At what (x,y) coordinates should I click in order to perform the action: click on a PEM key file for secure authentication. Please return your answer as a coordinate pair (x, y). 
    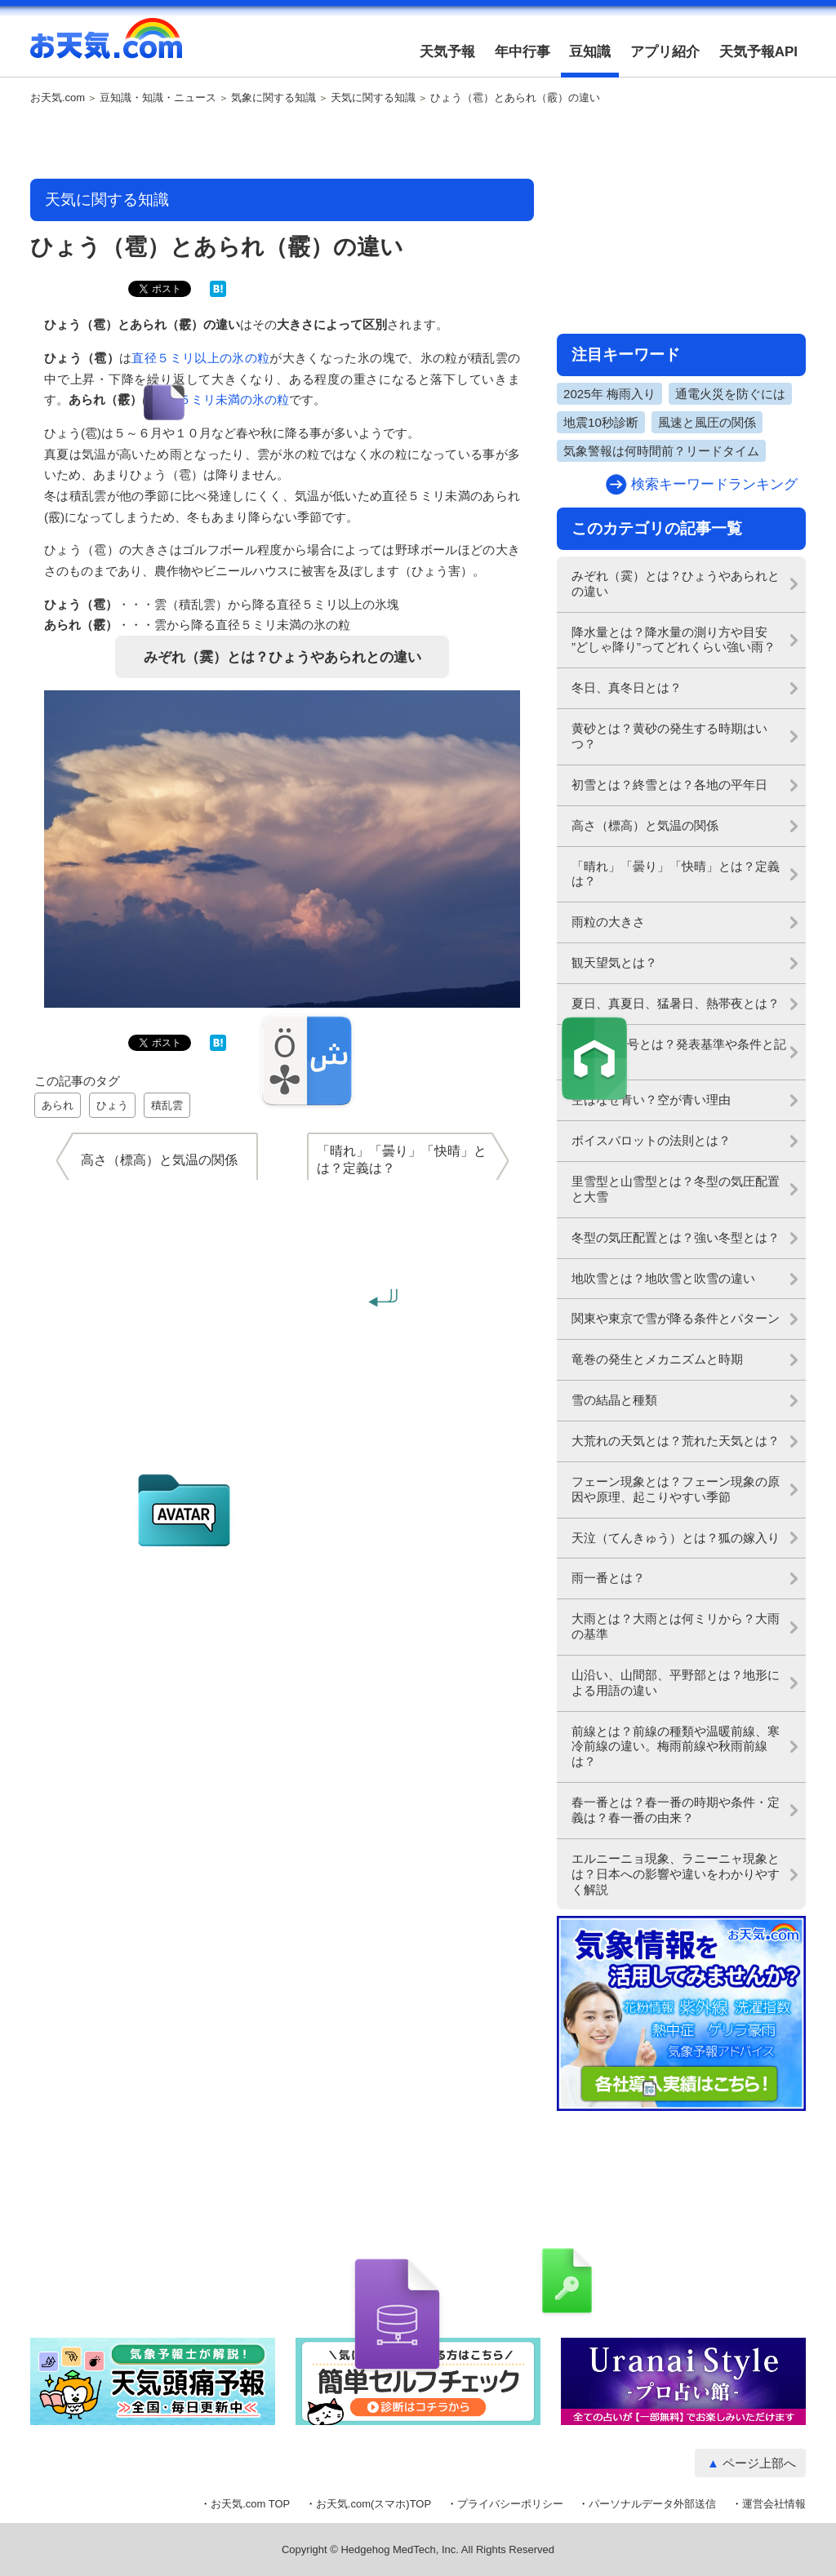
    Looking at the image, I should click on (567, 2281).